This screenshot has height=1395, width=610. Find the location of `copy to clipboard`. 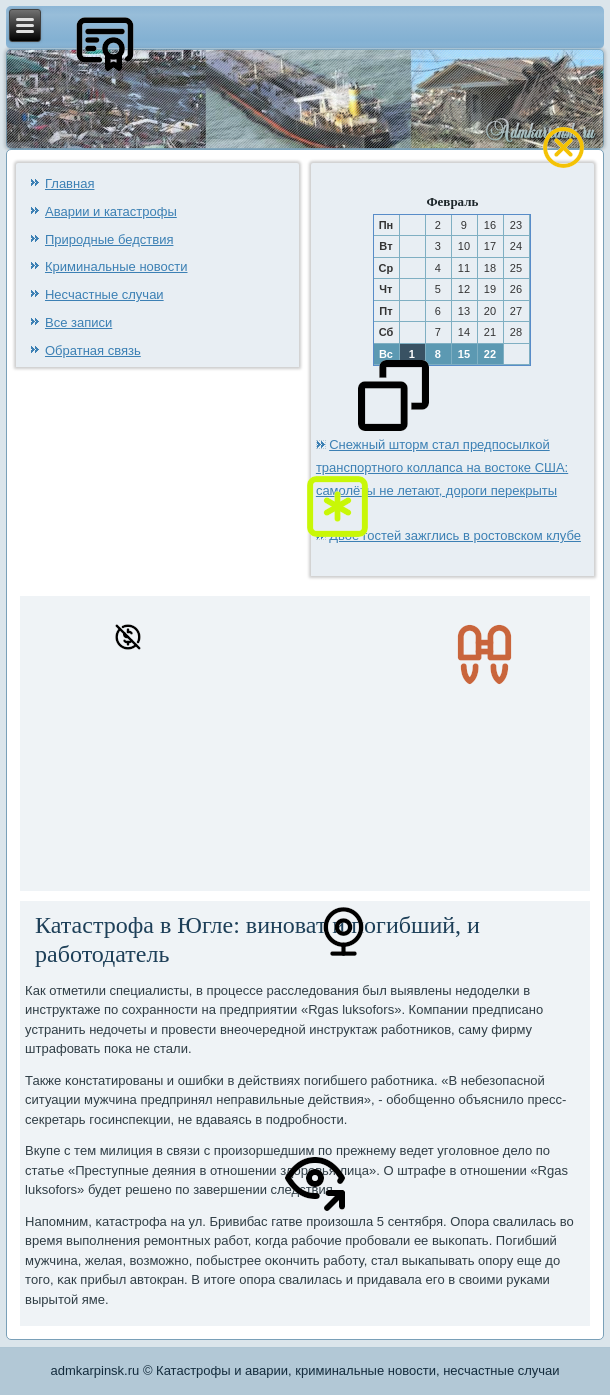

copy to clipboard is located at coordinates (393, 395).